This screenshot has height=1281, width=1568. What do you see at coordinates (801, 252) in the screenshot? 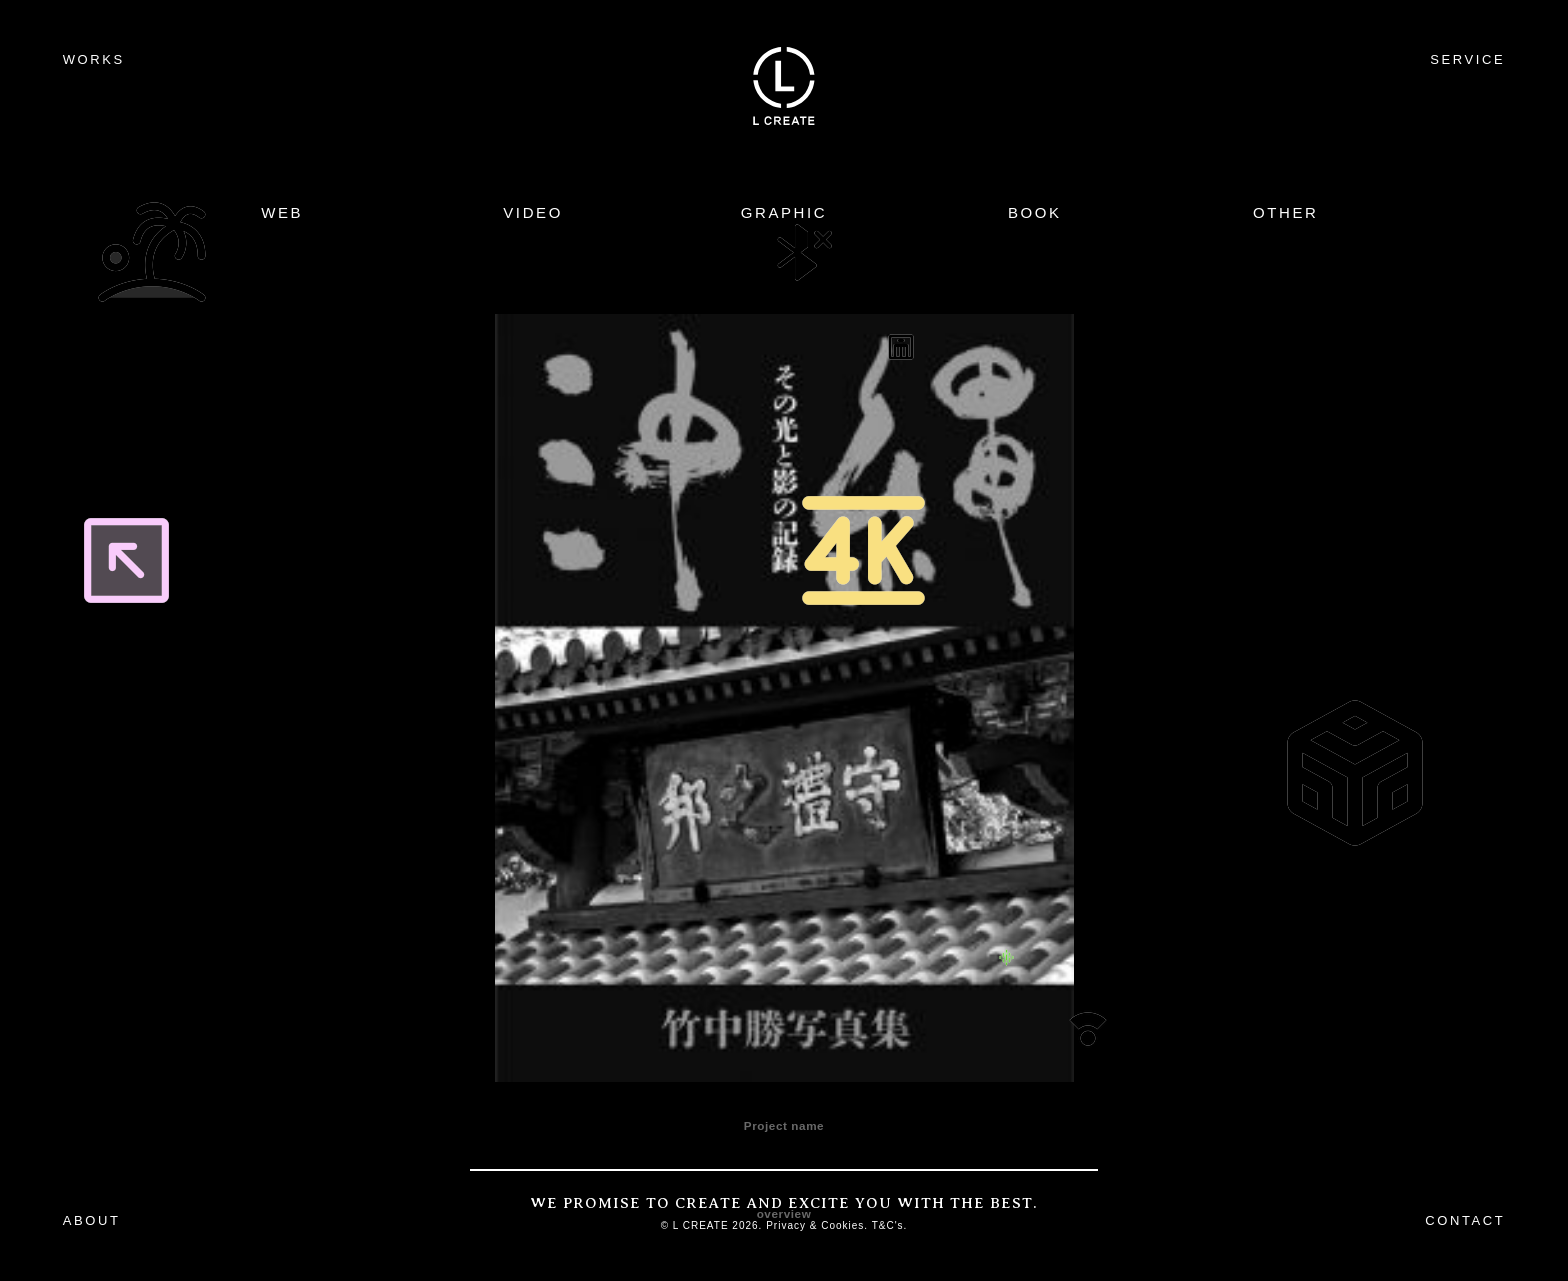
I see `bluetooth connection disabled or unavailable` at bounding box center [801, 252].